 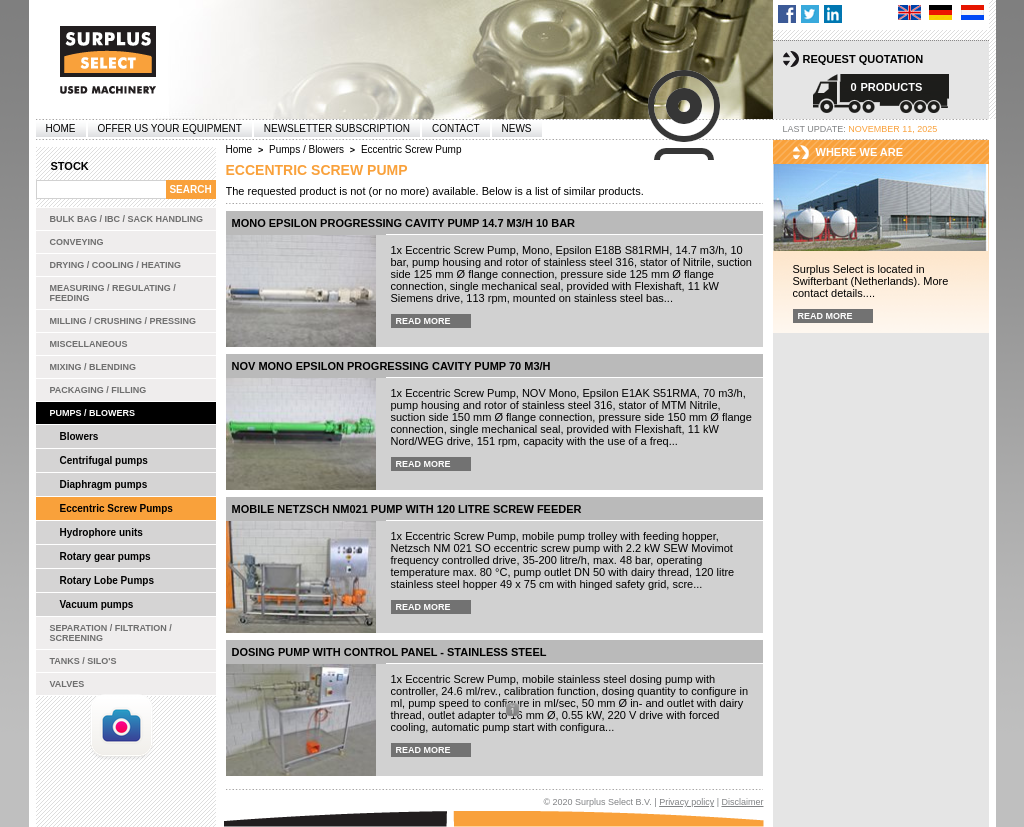 I want to click on open simplescreenrecorder app, so click(x=121, y=725).